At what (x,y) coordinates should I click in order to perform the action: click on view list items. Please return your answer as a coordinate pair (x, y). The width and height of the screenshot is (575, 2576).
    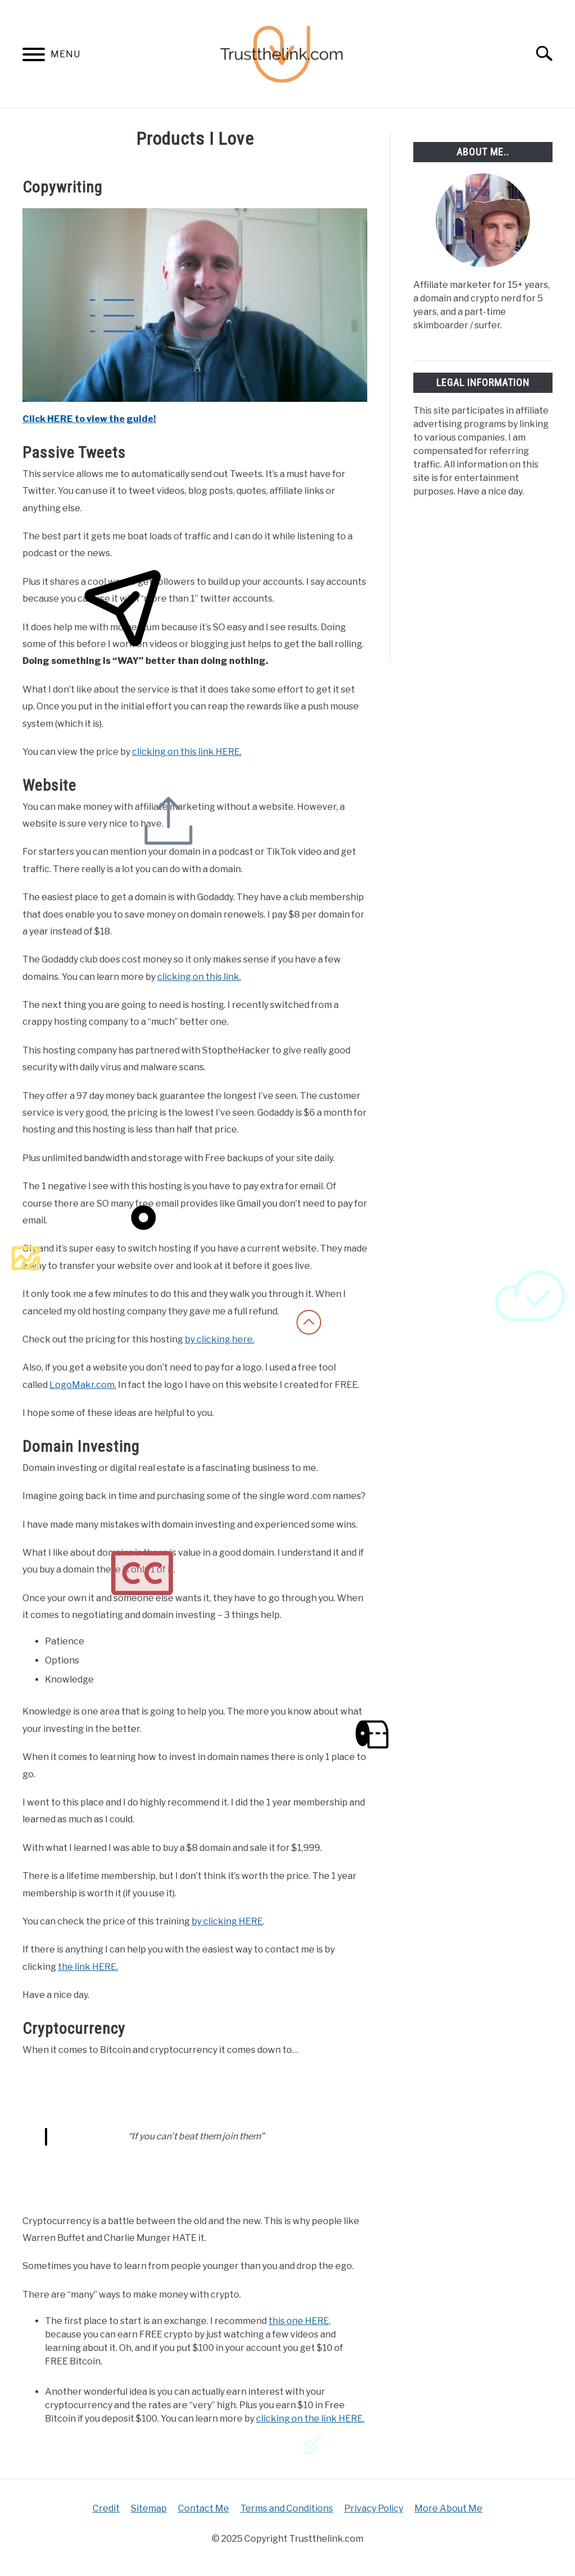
    Looking at the image, I should click on (112, 315).